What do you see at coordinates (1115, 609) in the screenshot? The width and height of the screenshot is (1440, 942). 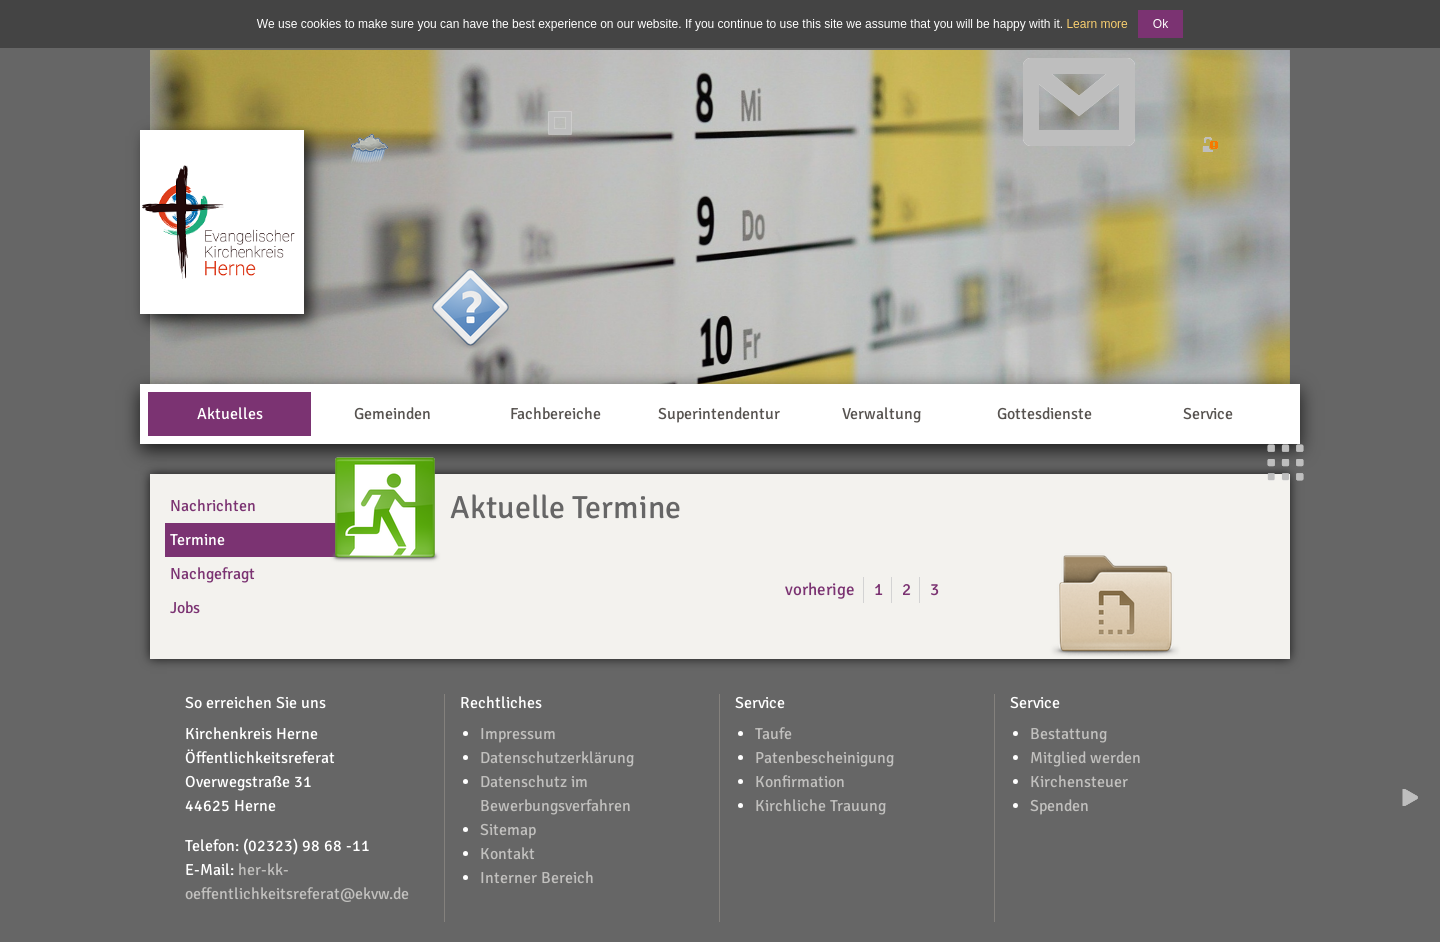 I see `access your templates folder` at bounding box center [1115, 609].